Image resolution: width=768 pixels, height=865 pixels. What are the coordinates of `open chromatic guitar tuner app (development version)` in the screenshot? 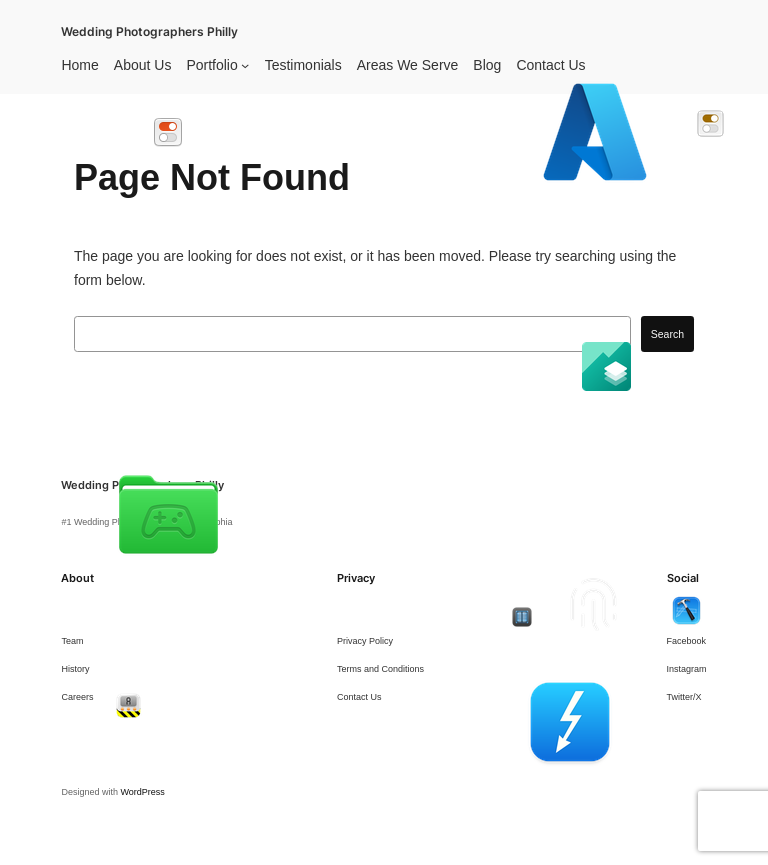 It's located at (128, 705).